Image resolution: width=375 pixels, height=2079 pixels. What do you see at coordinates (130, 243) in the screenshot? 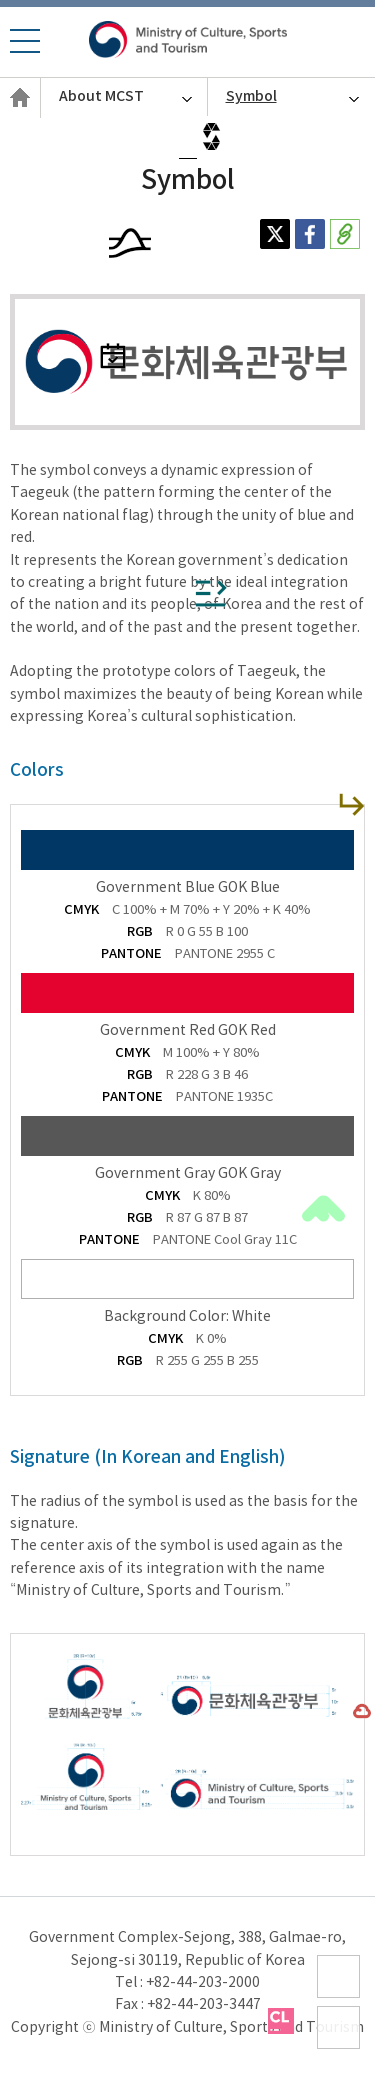
I see `apache pulsar logo` at bounding box center [130, 243].